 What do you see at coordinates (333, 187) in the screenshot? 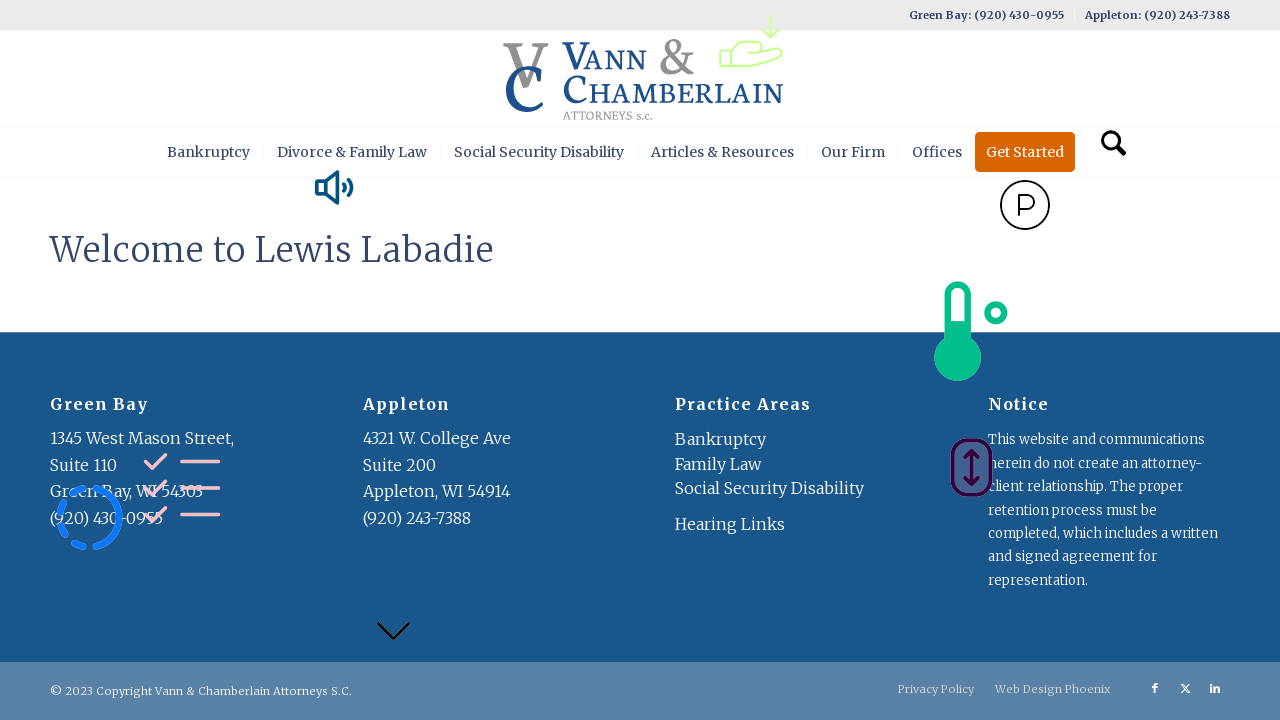
I see `volume is set to high` at bounding box center [333, 187].